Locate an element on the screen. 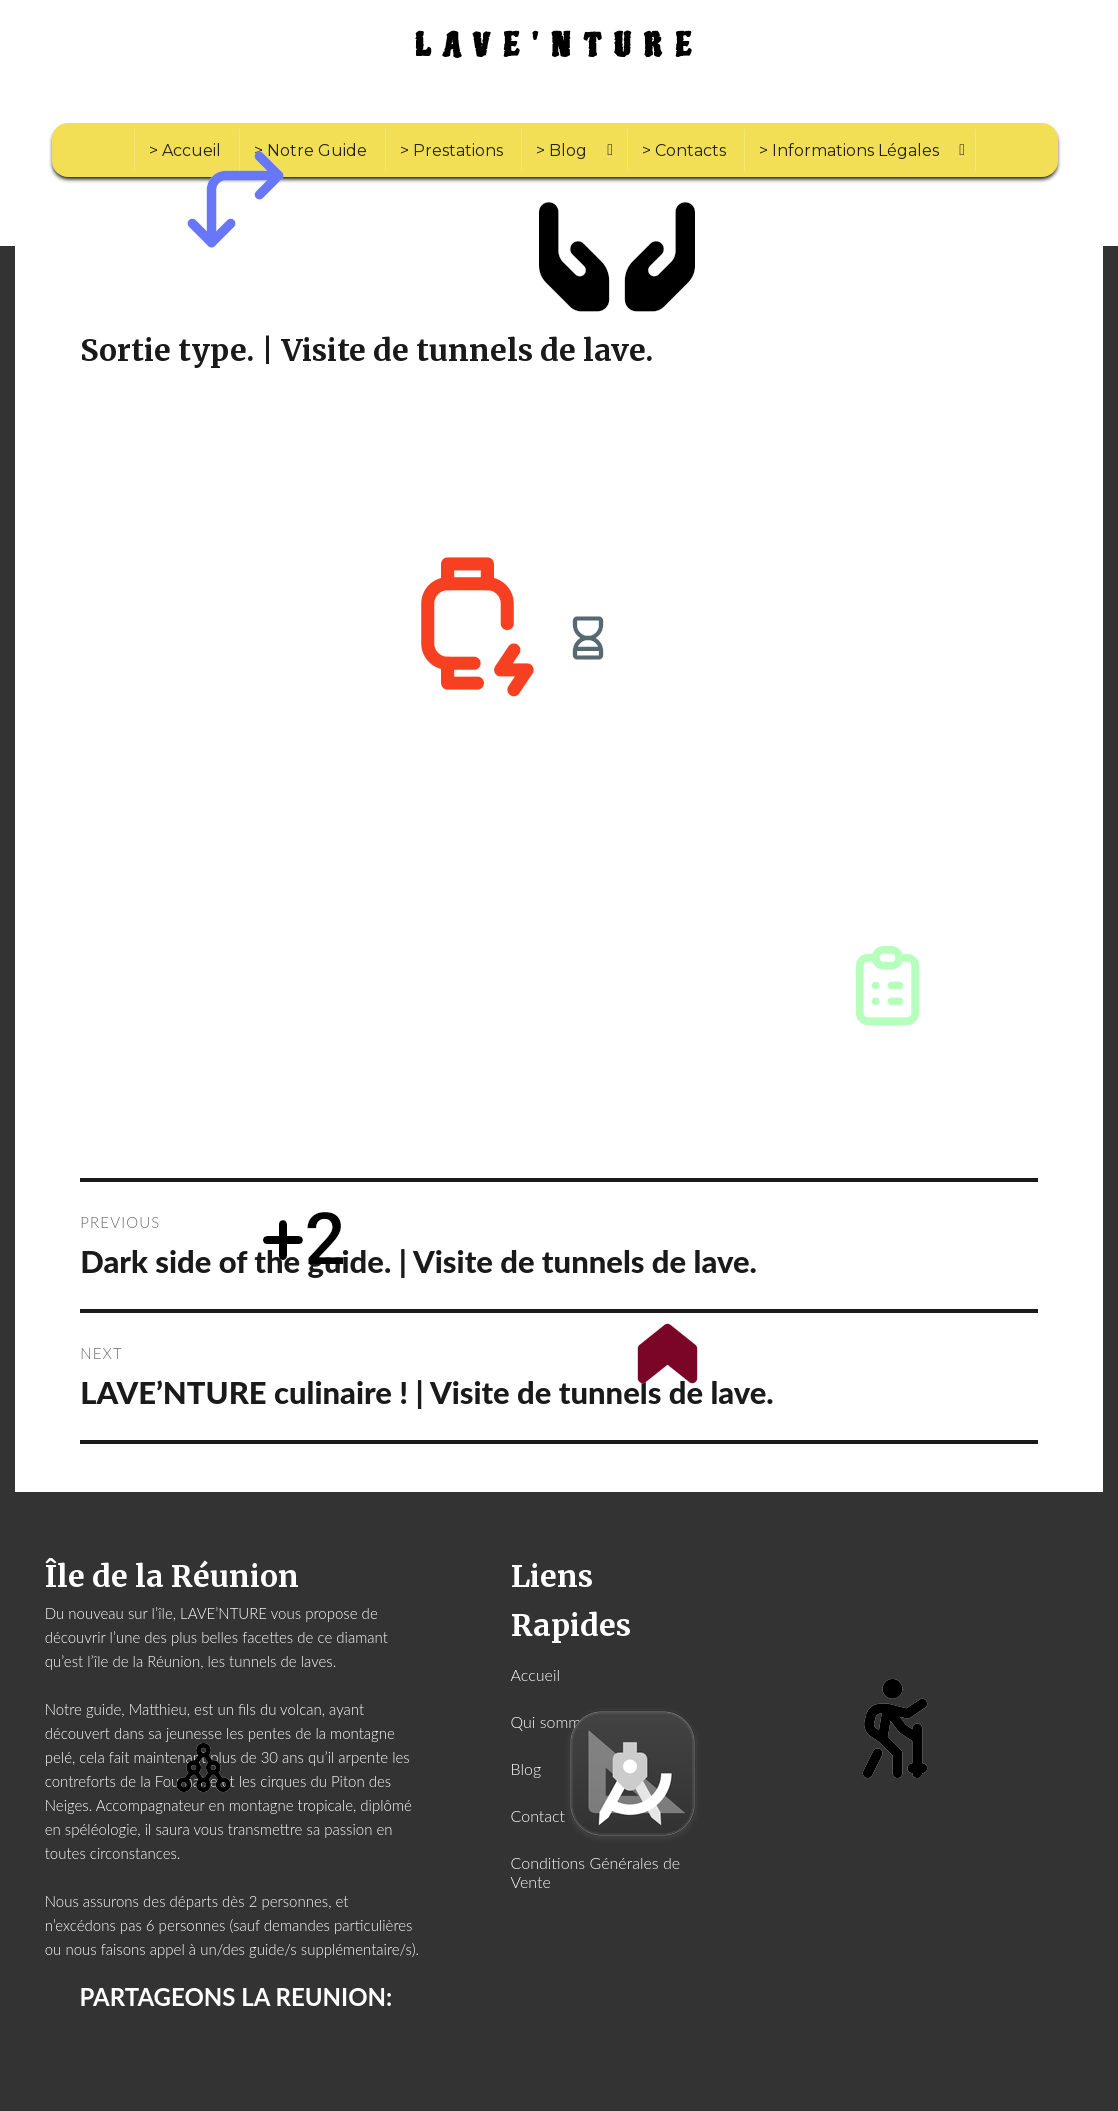  support or care services is located at coordinates (617, 249).